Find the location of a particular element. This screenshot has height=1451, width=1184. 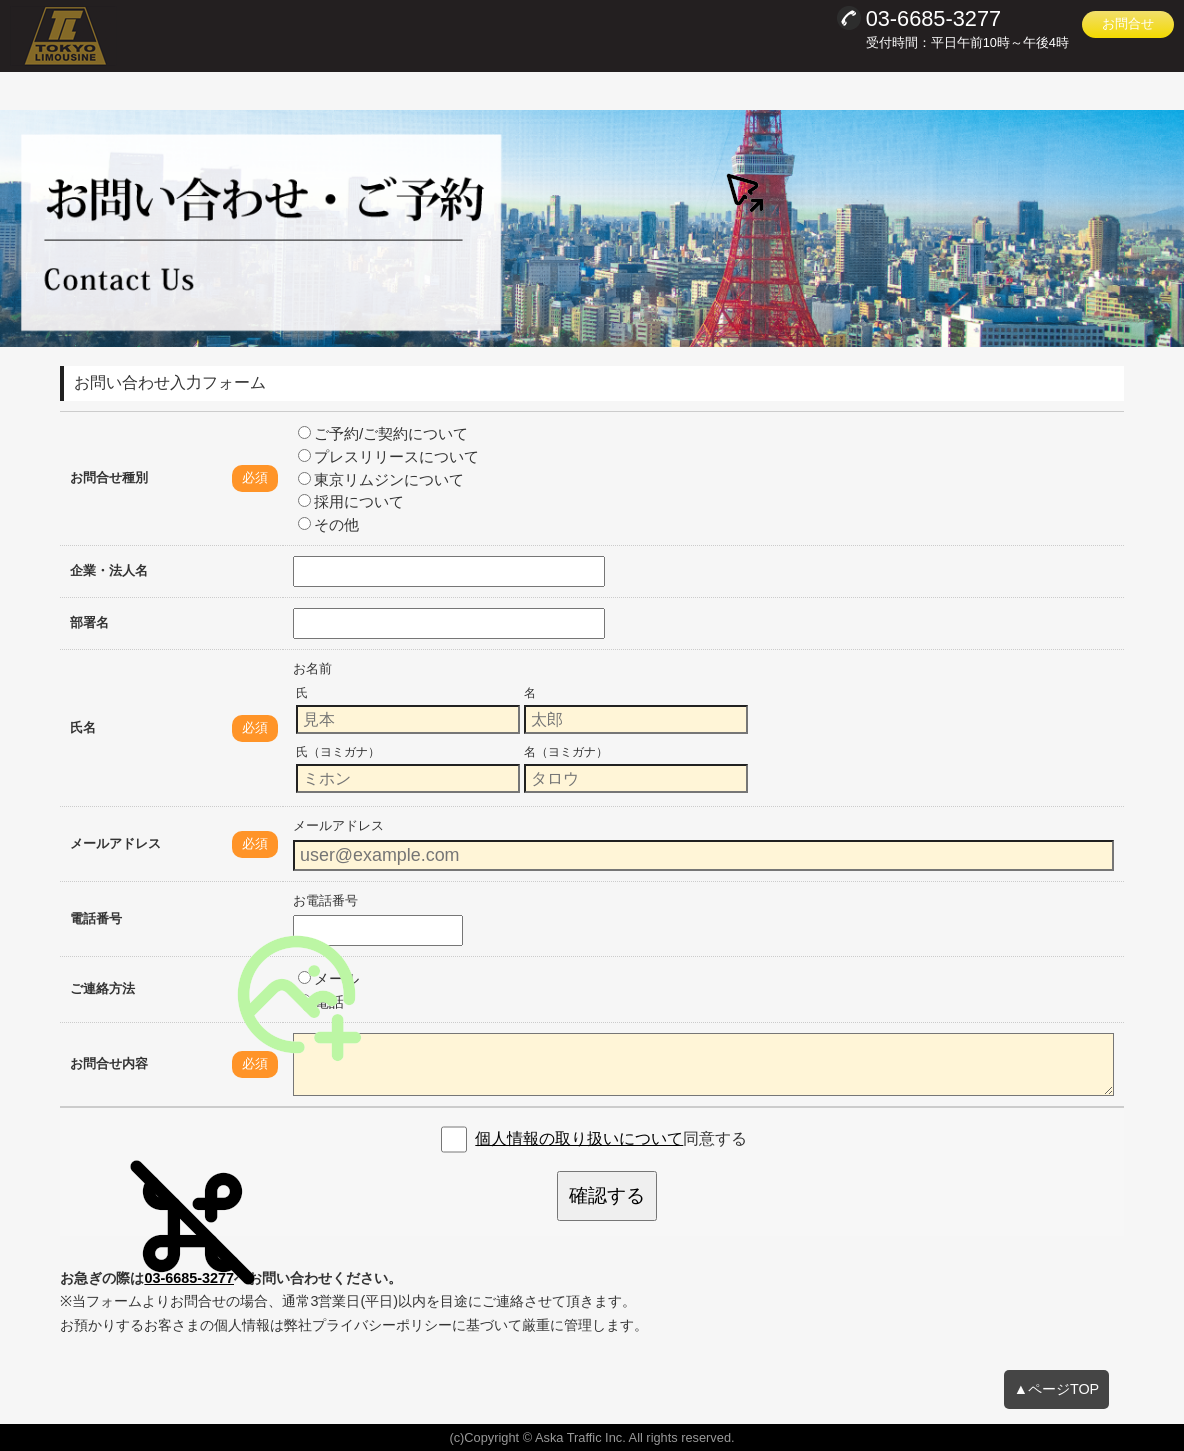

command key shortcut disabled is located at coordinates (192, 1222).